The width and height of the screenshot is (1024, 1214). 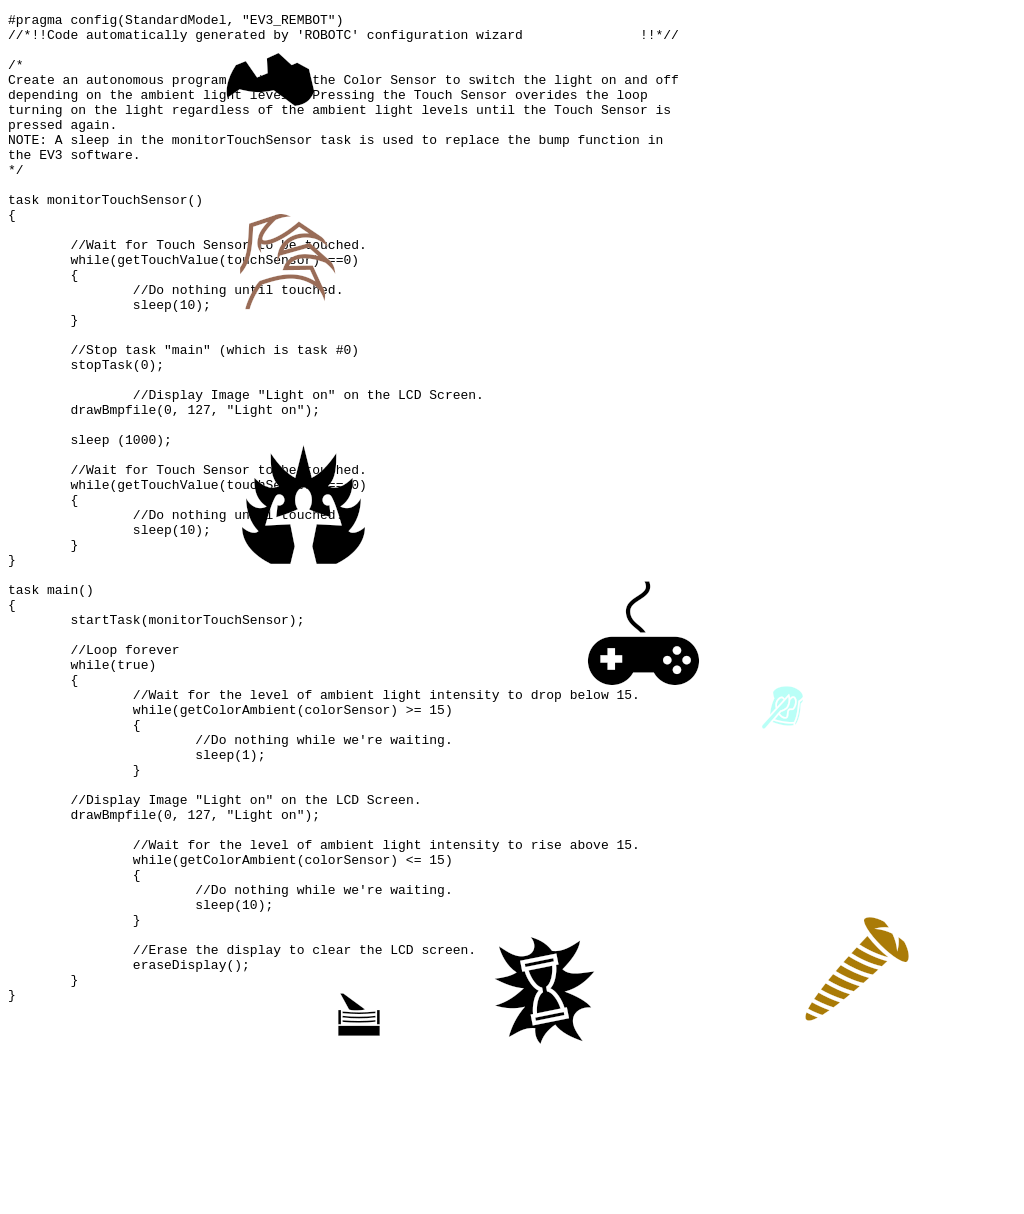 I want to click on hardware or tools category, so click(x=856, y=968).